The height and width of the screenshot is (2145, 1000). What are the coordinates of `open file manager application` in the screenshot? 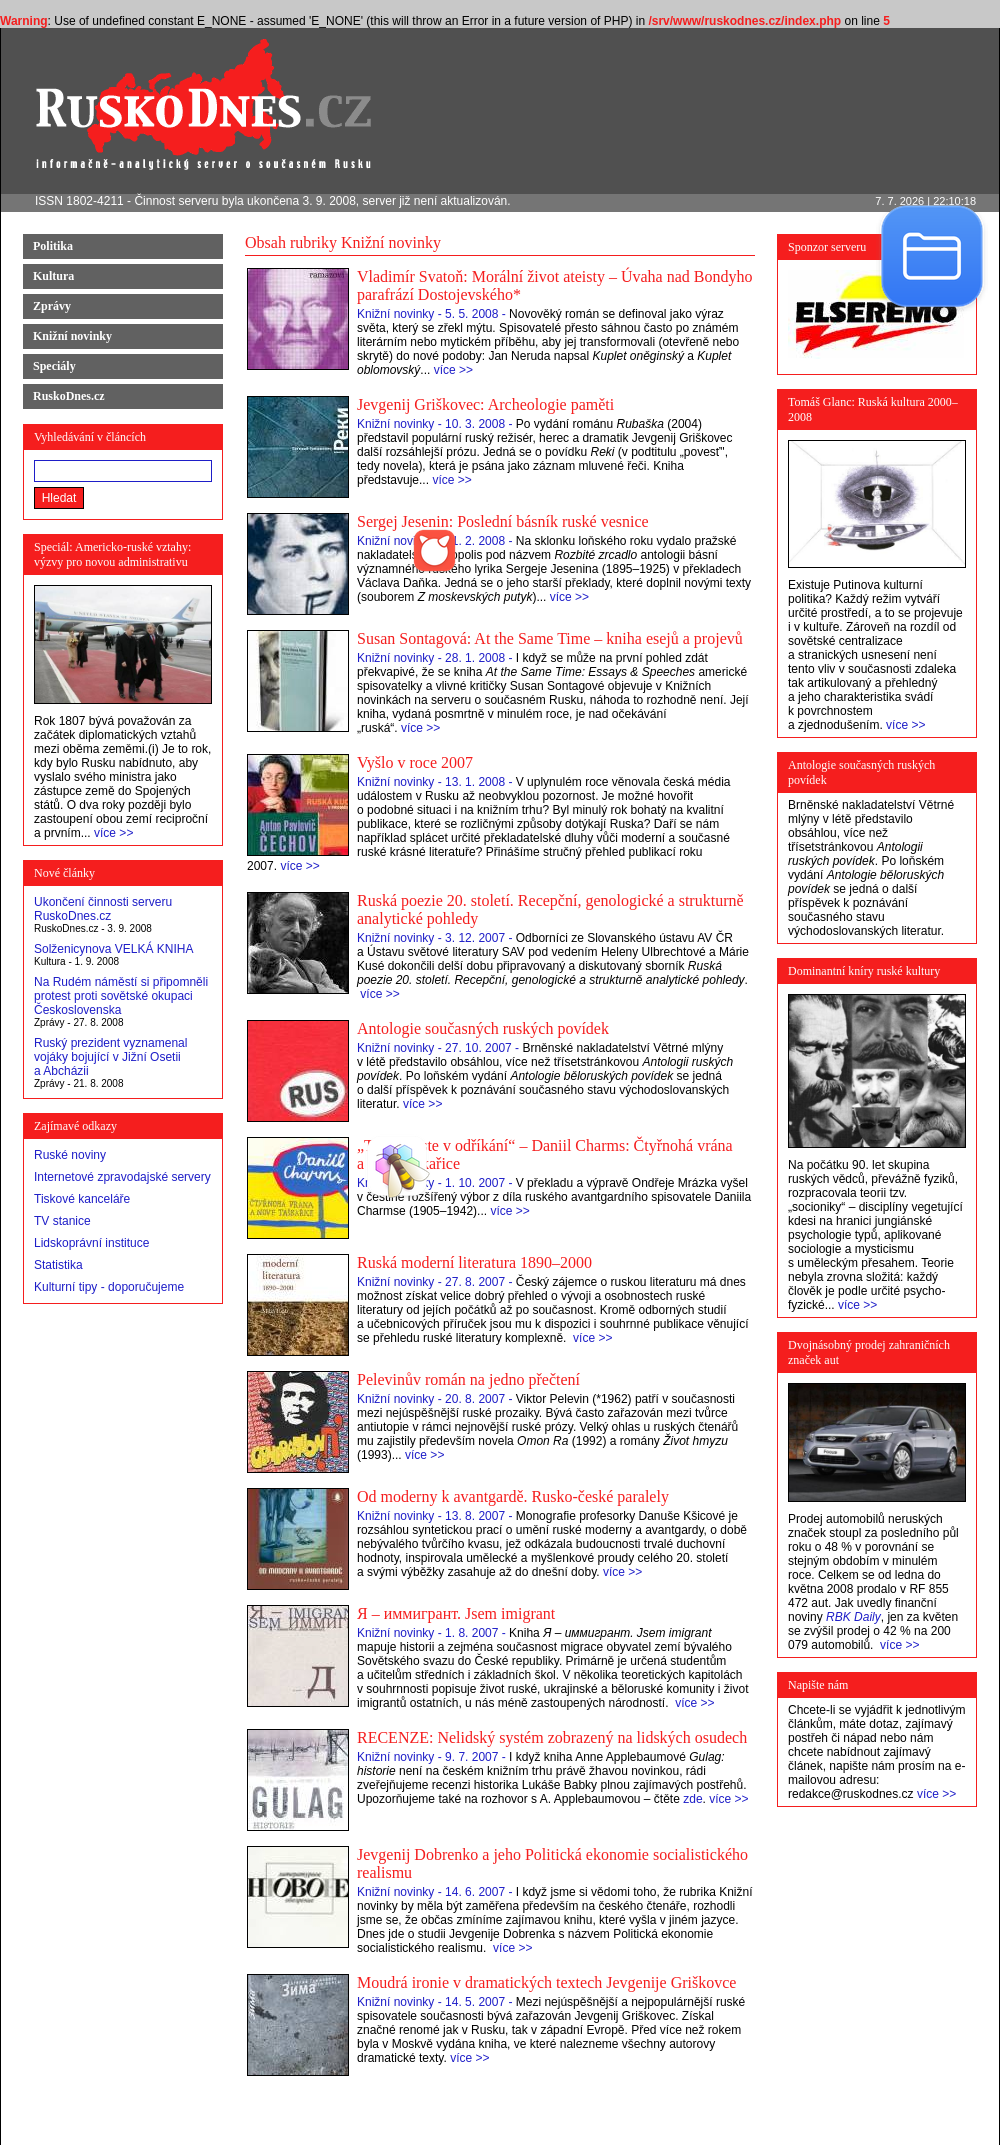 It's located at (932, 258).